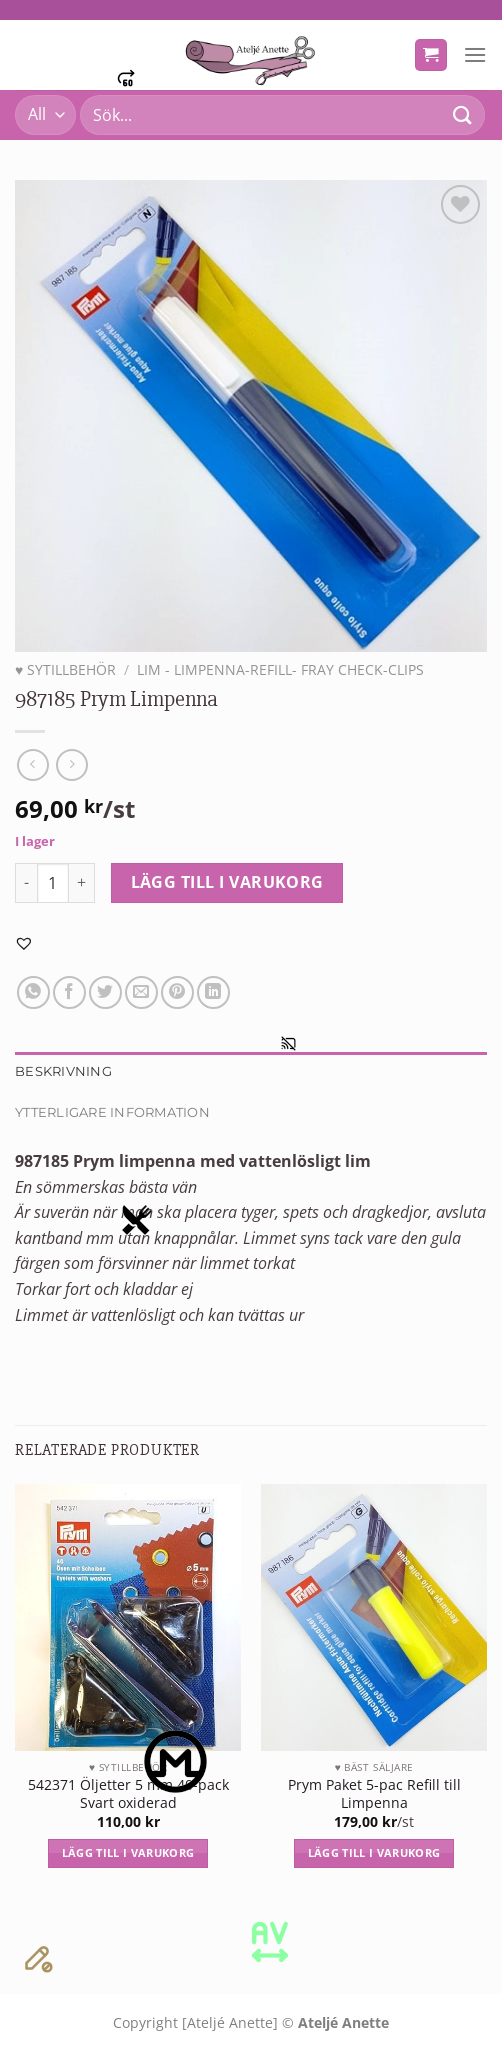 This screenshot has width=502, height=2057. Describe the element at coordinates (137, 1220) in the screenshot. I see `find nearby restaurants or dining options` at that location.